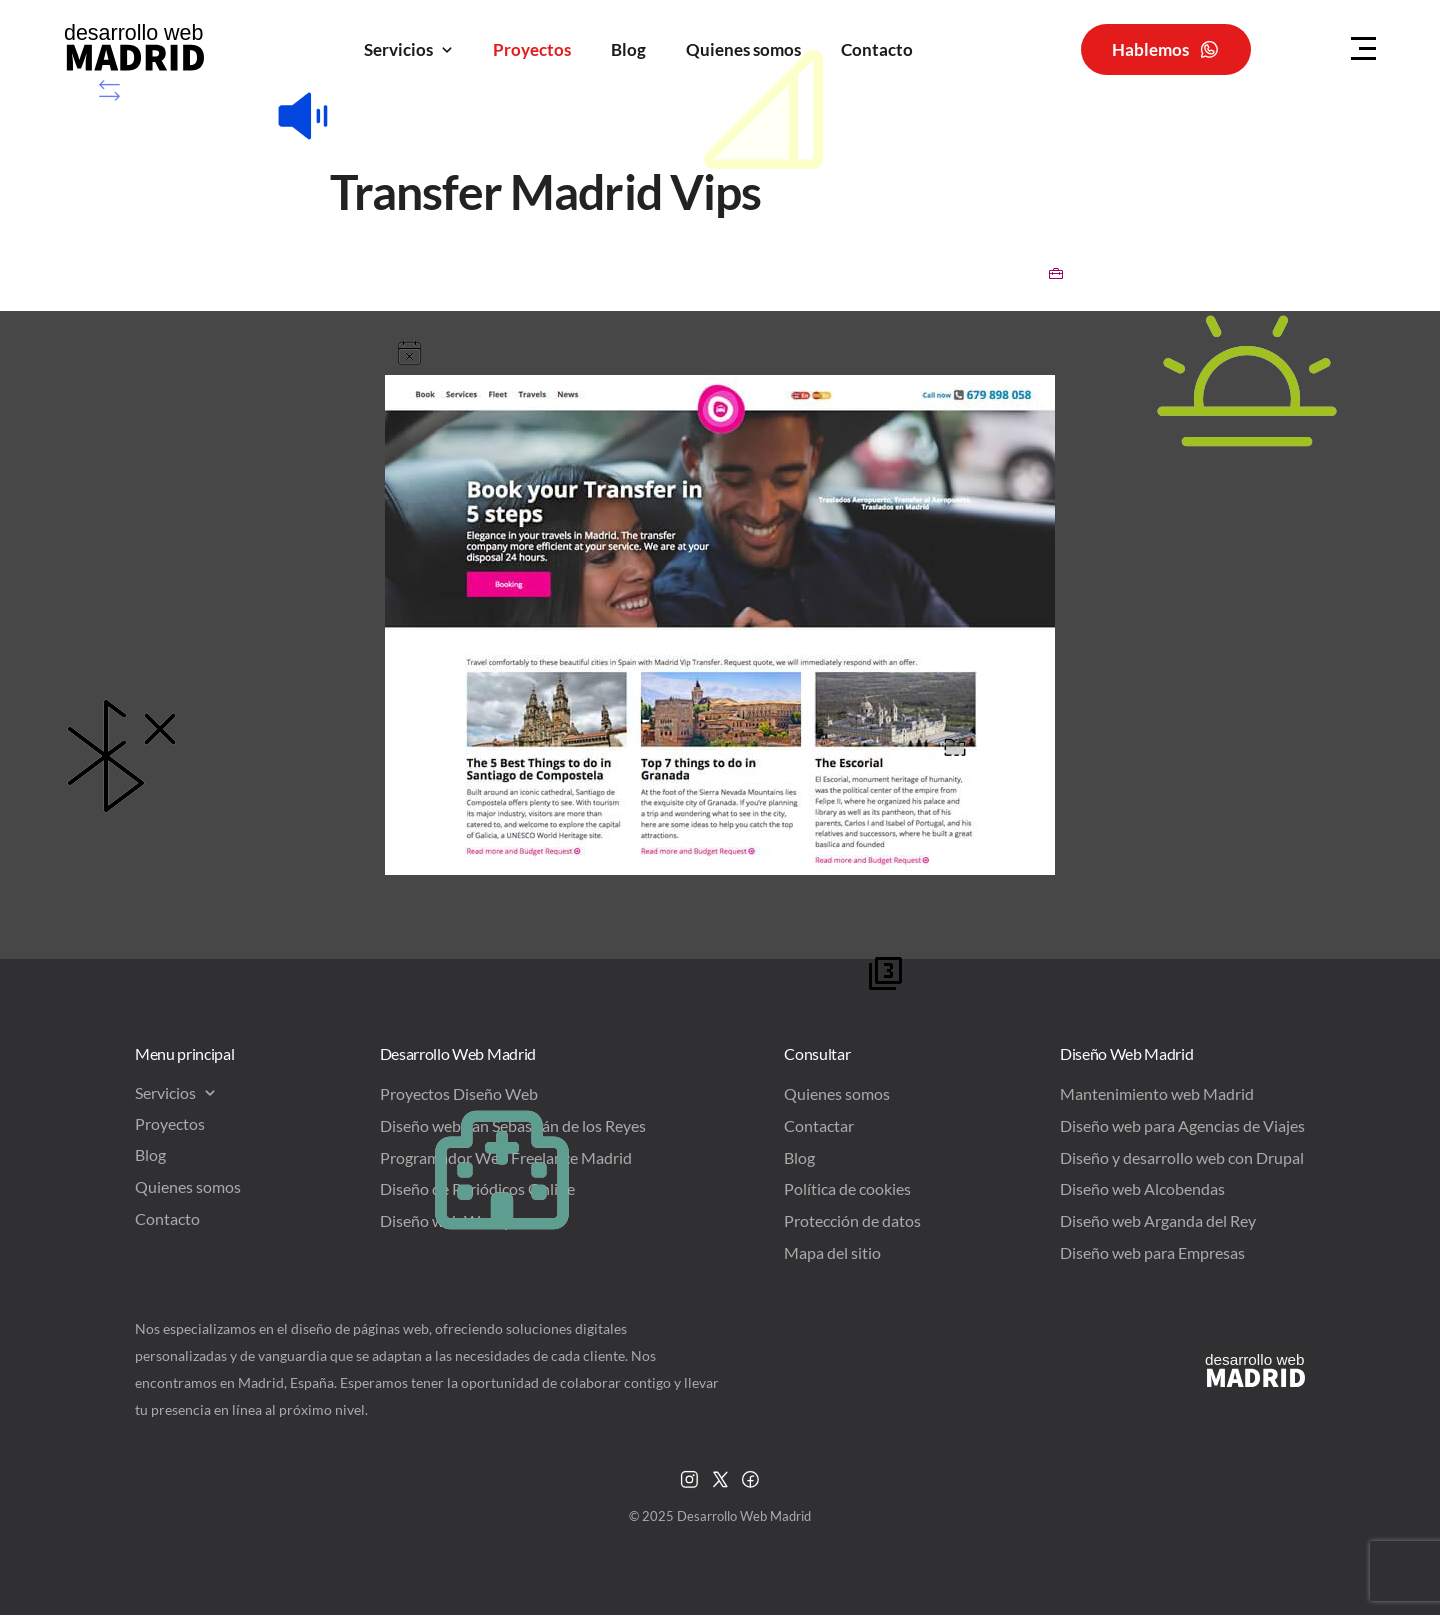 This screenshot has width=1440, height=1615. I want to click on swap or exchange items, so click(109, 90).